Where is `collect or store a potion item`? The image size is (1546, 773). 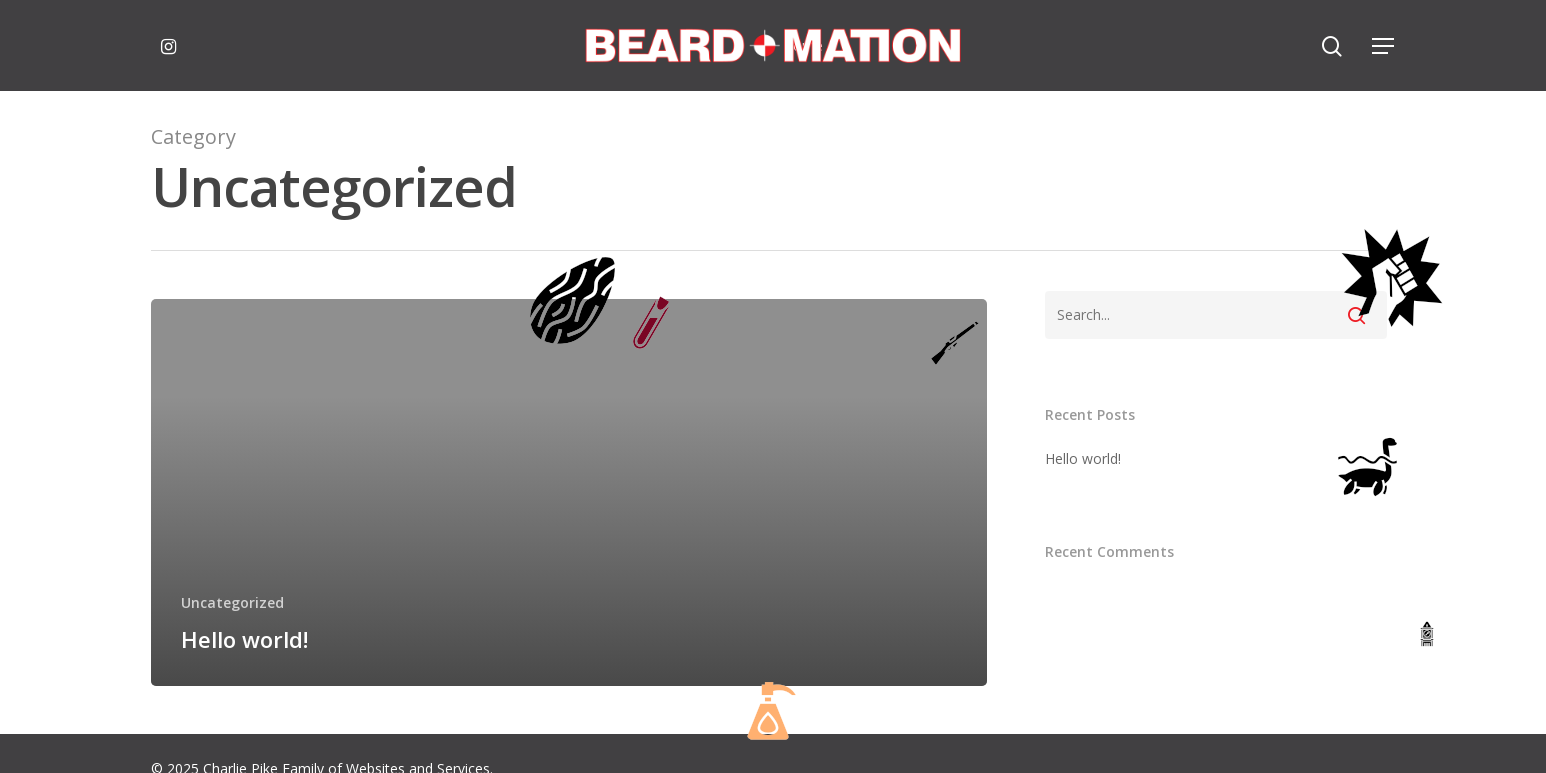
collect or store a potion item is located at coordinates (650, 323).